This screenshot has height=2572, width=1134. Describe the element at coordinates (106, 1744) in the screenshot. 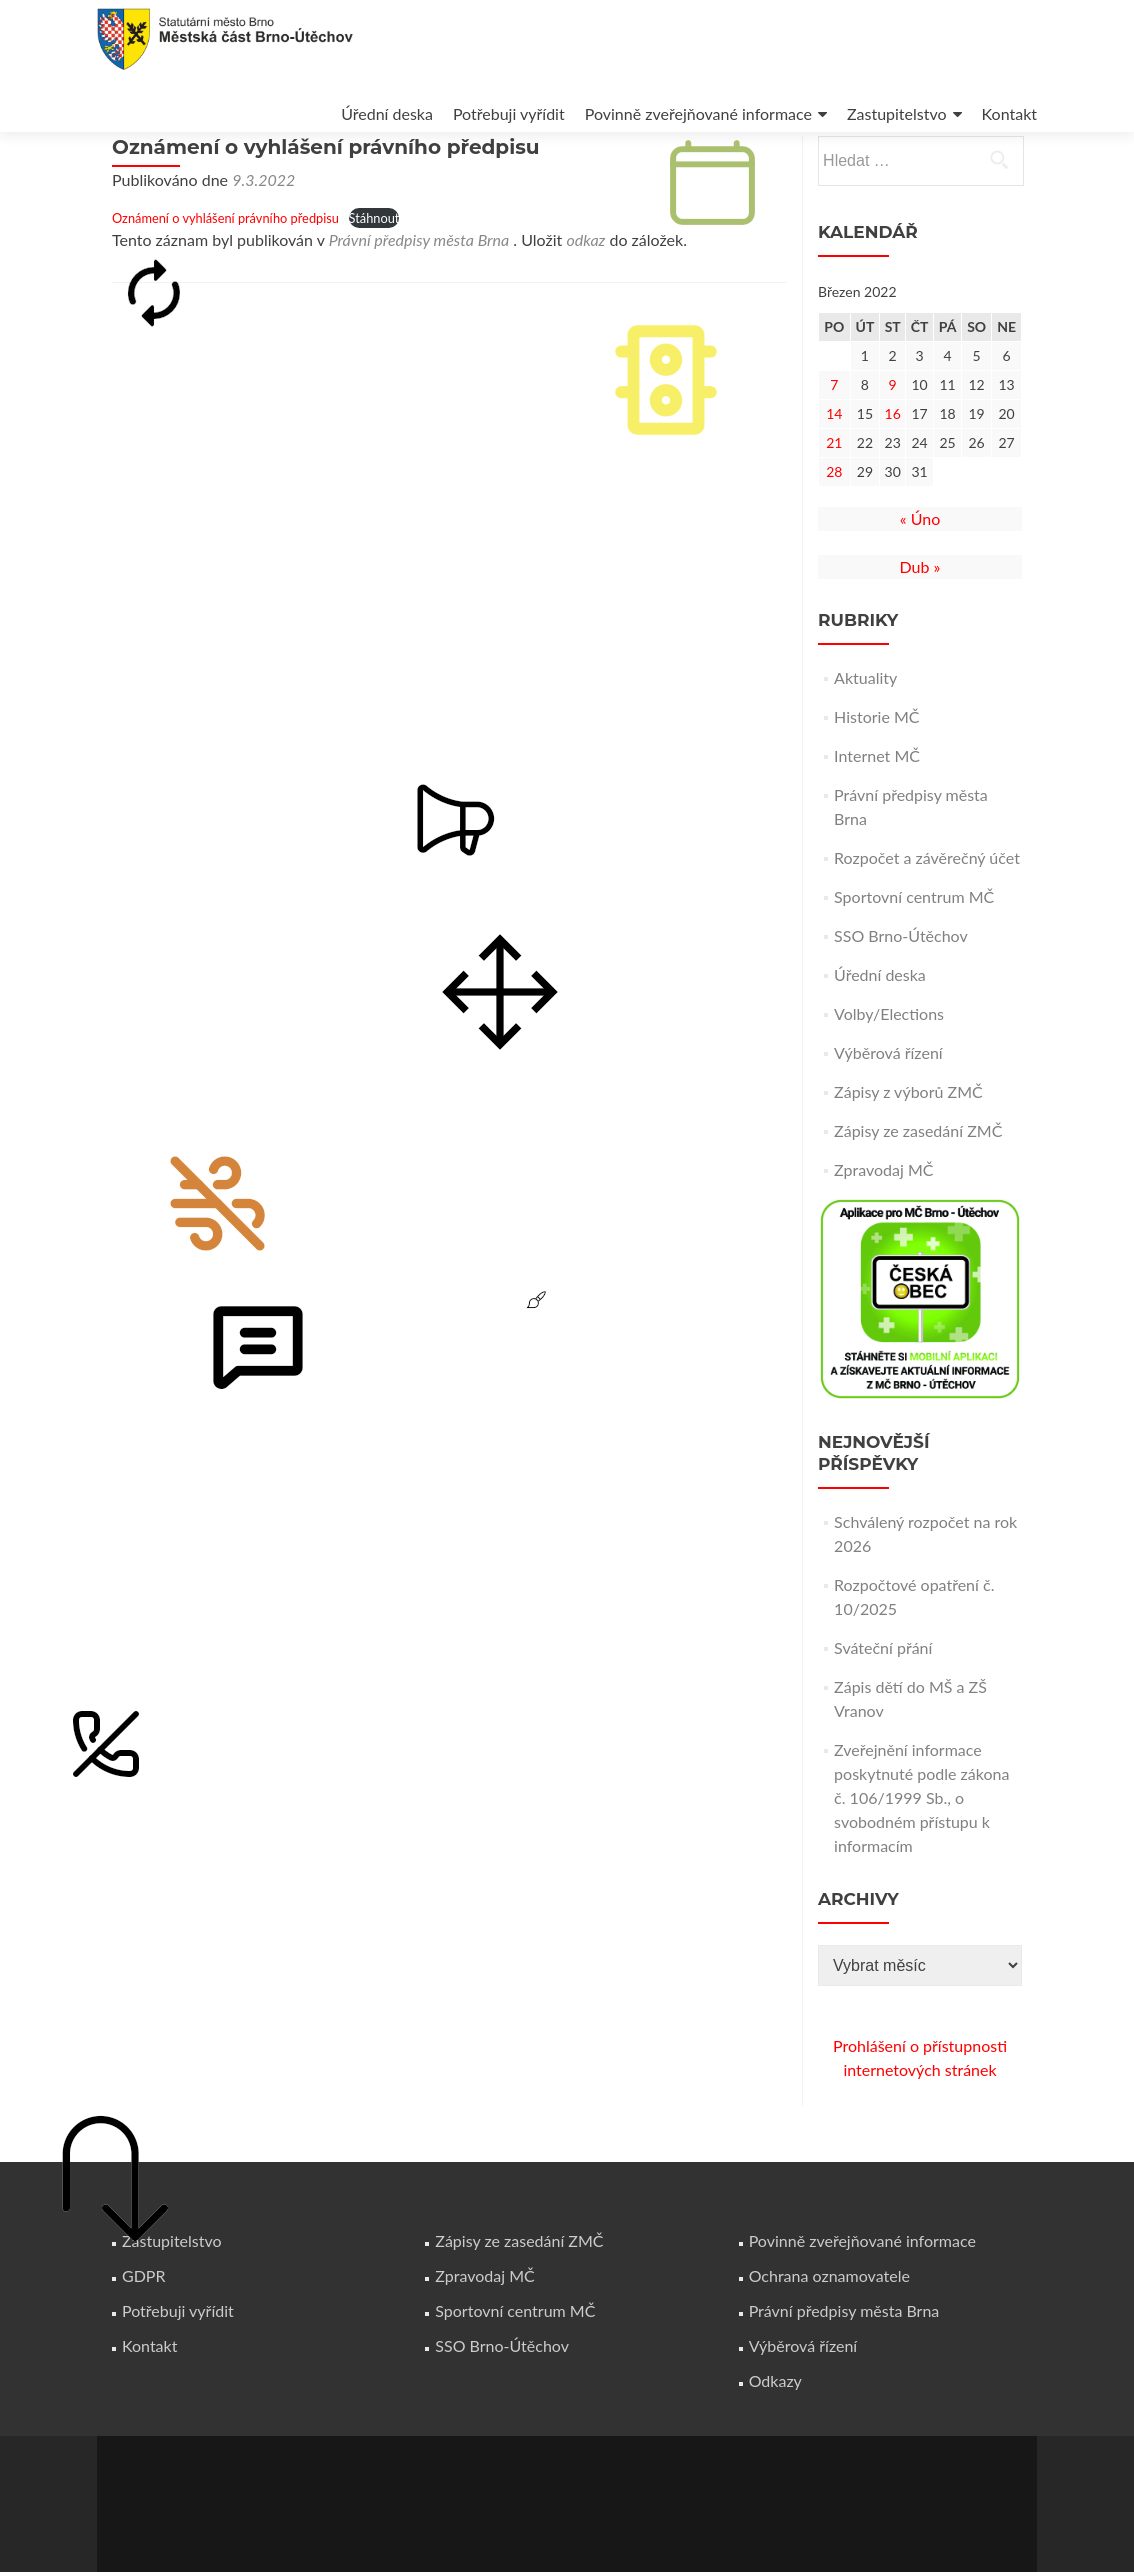

I see `mute or disable phone calls` at that location.